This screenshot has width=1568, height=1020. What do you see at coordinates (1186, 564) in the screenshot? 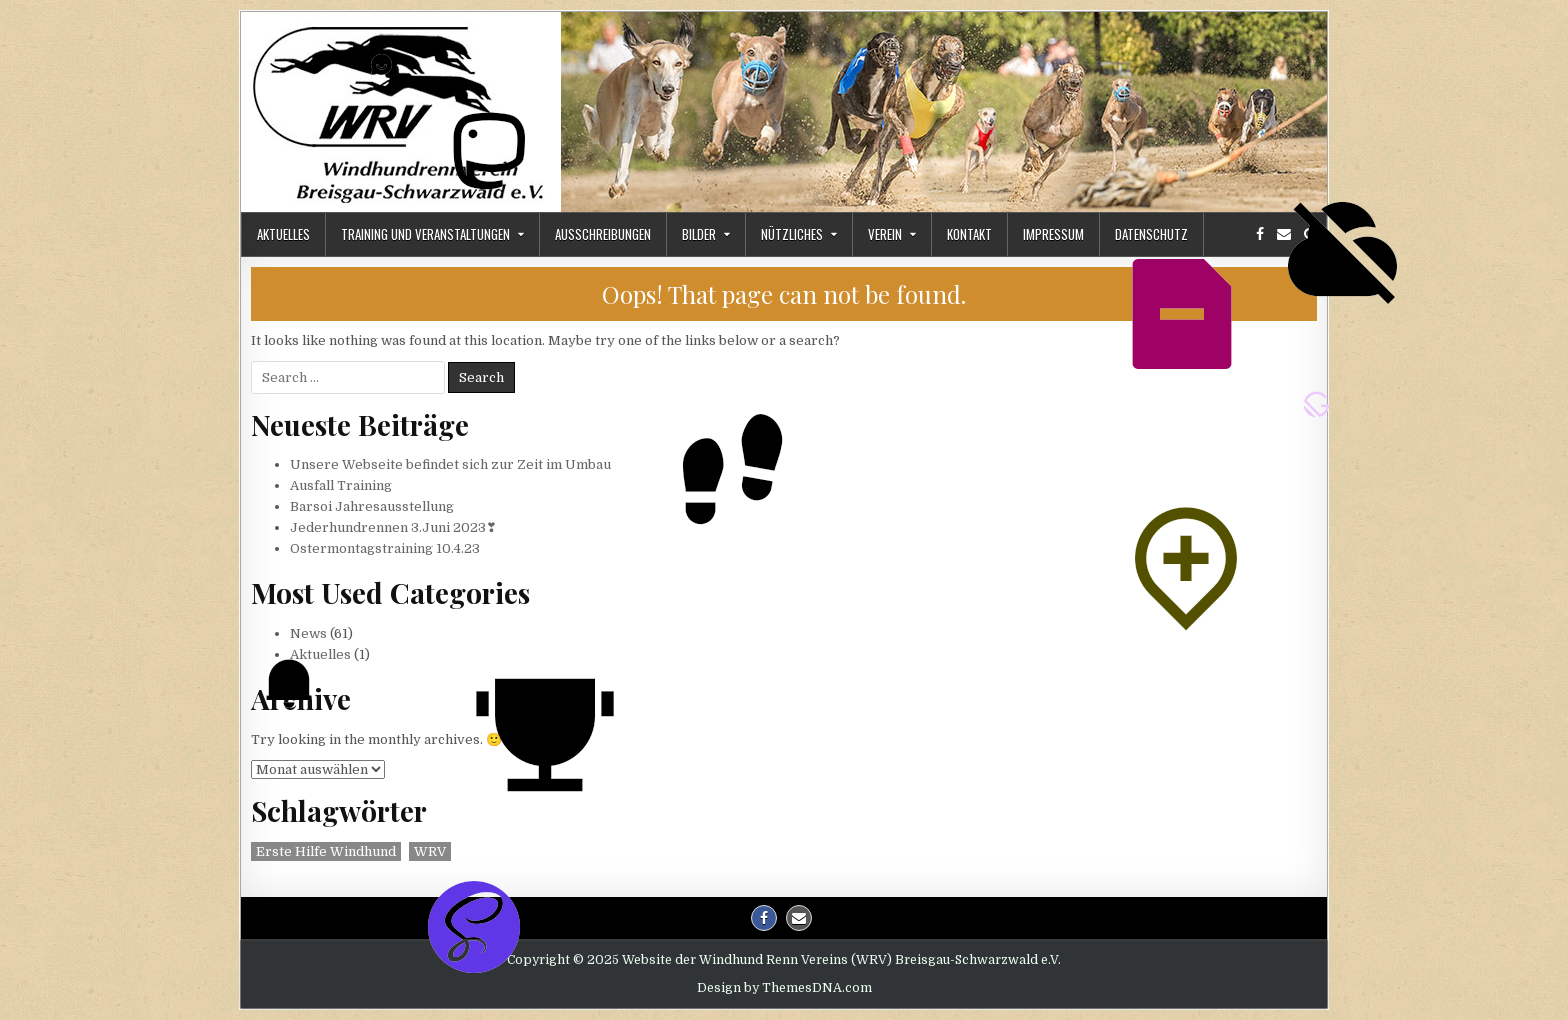
I see `add a new location pin` at bounding box center [1186, 564].